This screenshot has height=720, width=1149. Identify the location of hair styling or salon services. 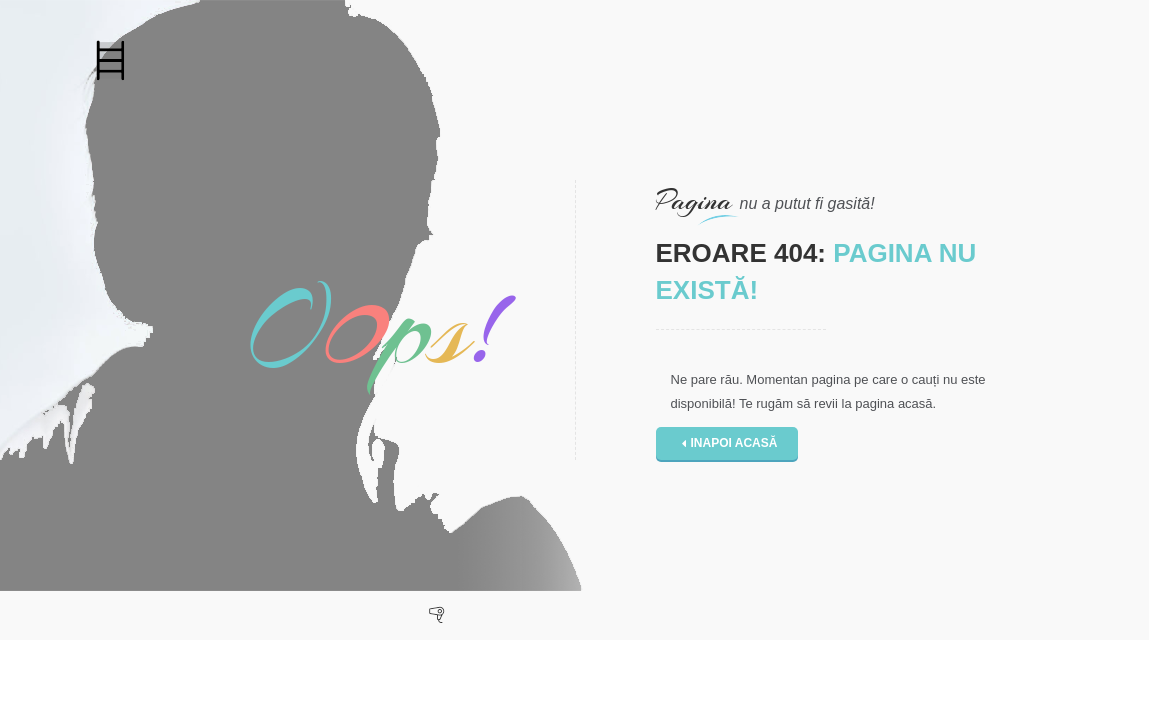
(437, 614).